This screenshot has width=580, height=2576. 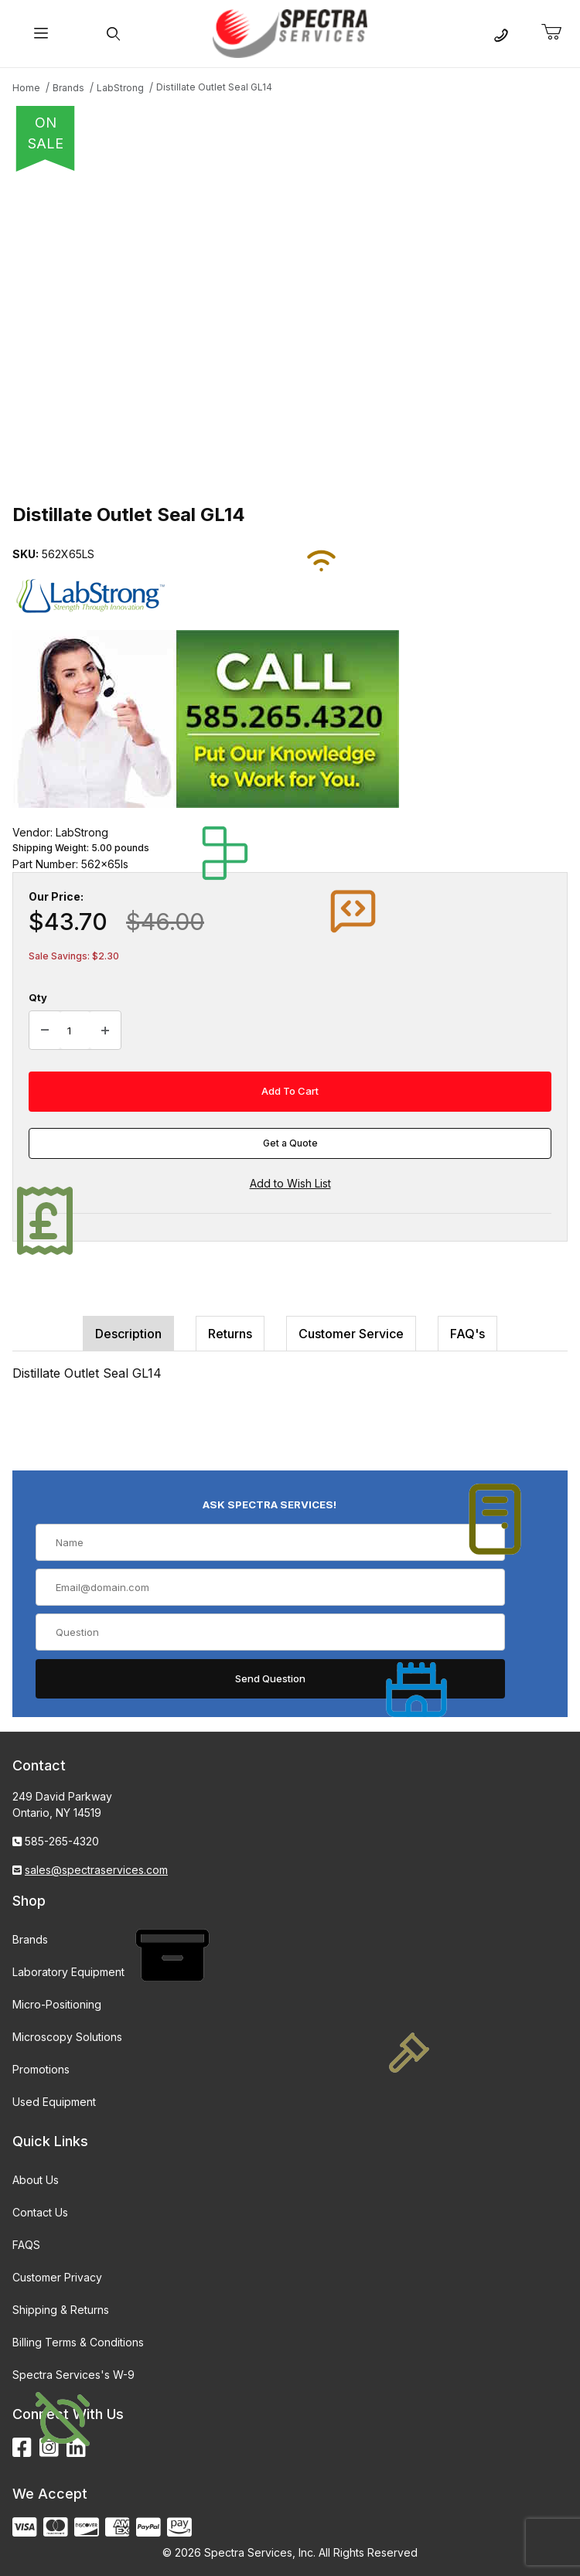 I want to click on indicates strong wifi signal strength, so click(x=321, y=555).